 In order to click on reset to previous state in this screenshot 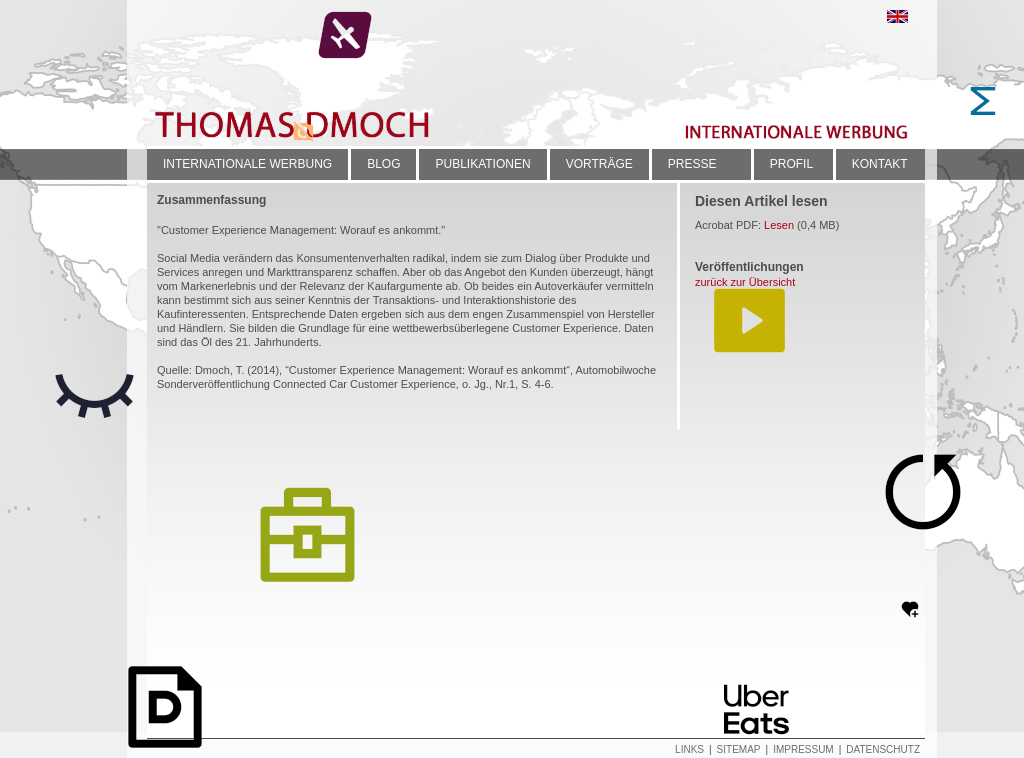, I will do `click(923, 492)`.